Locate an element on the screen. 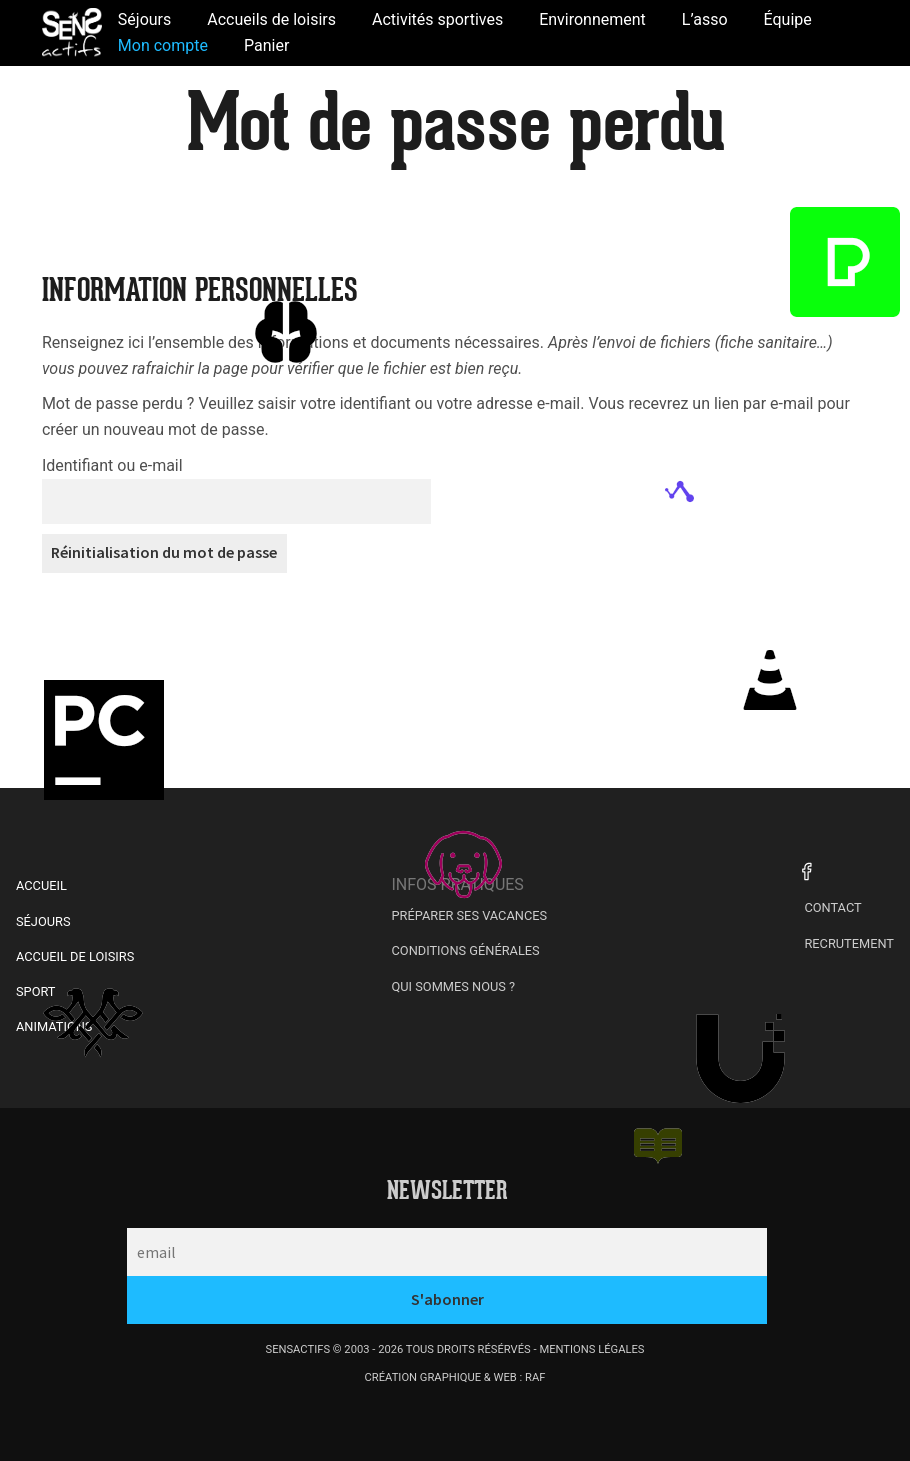 This screenshot has height=1461, width=910. open bruno API client is located at coordinates (463, 864).